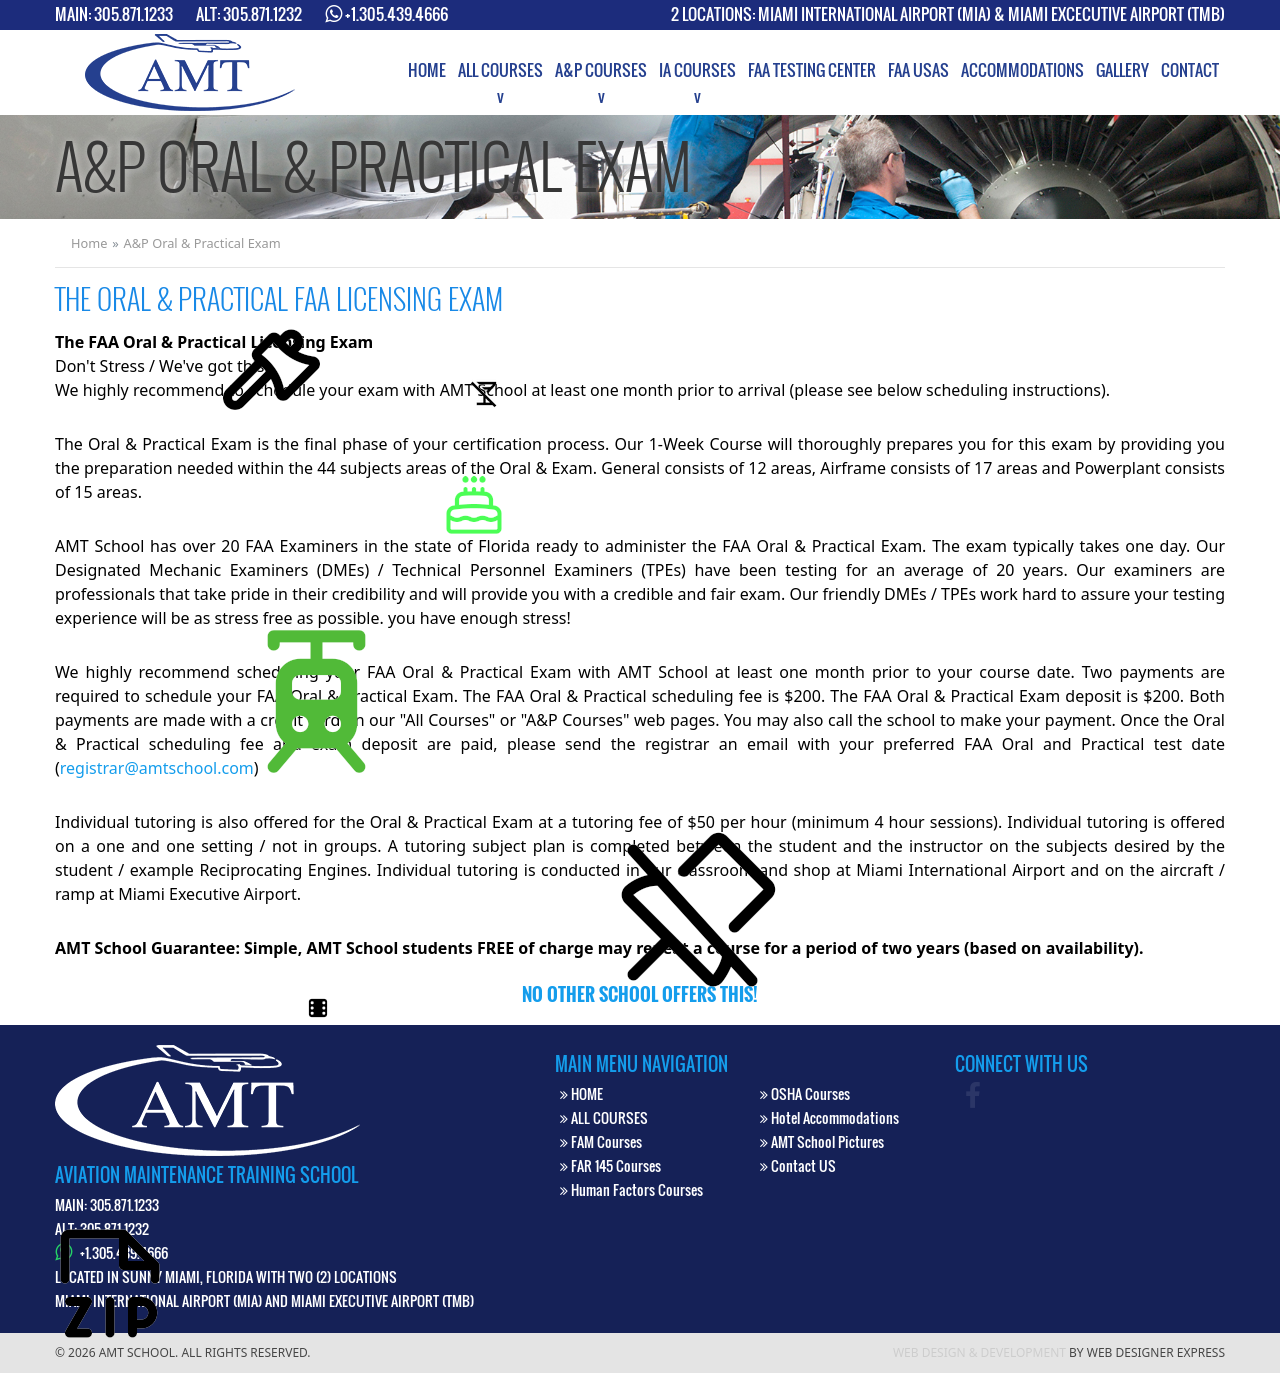 Image resolution: width=1280 pixels, height=1373 pixels. What do you see at coordinates (474, 504) in the screenshot?
I see `view birthday or celebration events` at bounding box center [474, 504].